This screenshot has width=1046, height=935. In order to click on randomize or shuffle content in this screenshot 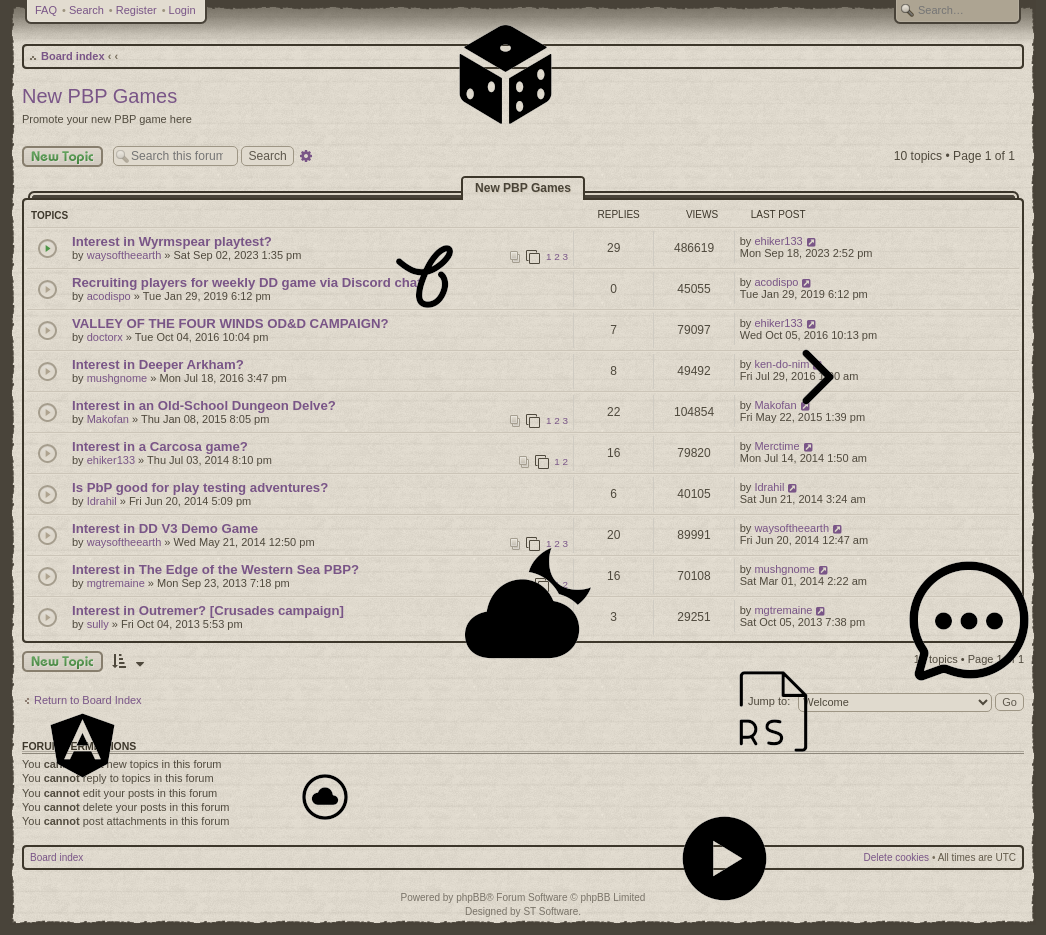, I will do `click(505, 74)`.